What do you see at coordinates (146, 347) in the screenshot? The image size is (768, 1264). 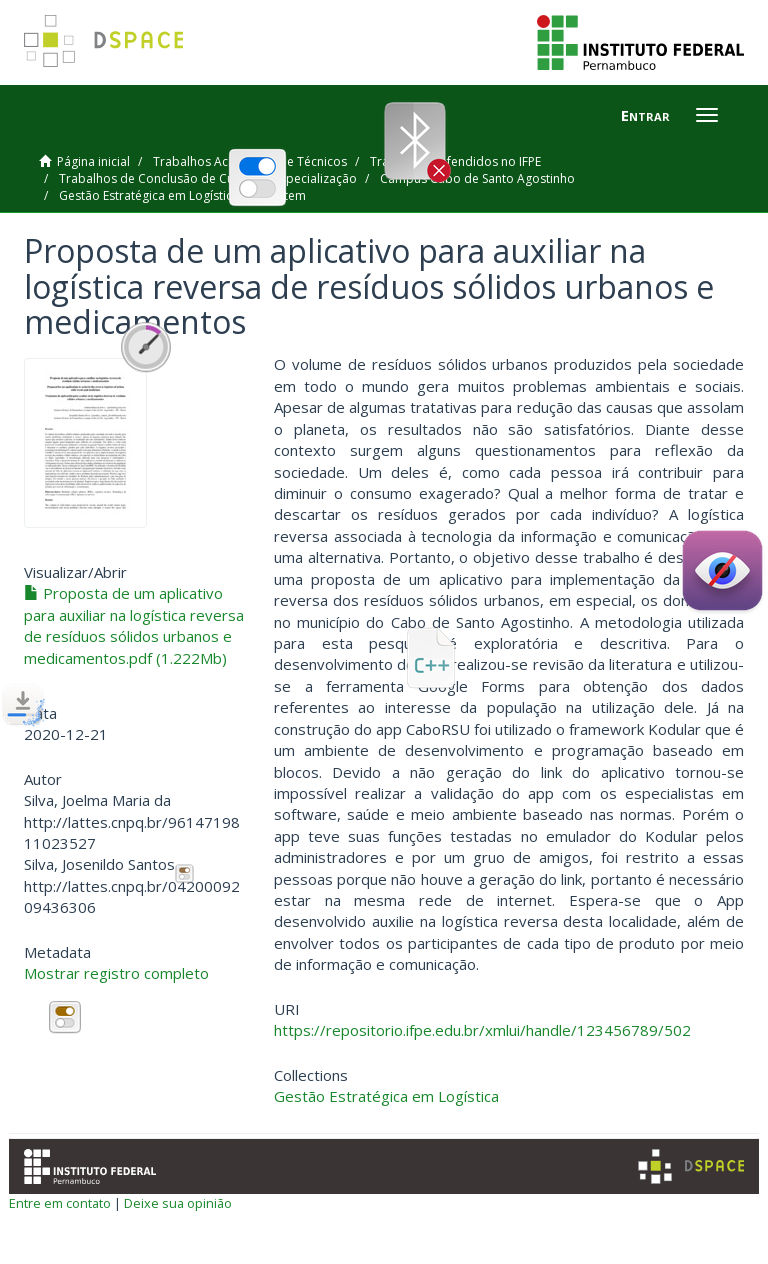 I see `open sysprof system profiler application` at bounding box center [146, 347].